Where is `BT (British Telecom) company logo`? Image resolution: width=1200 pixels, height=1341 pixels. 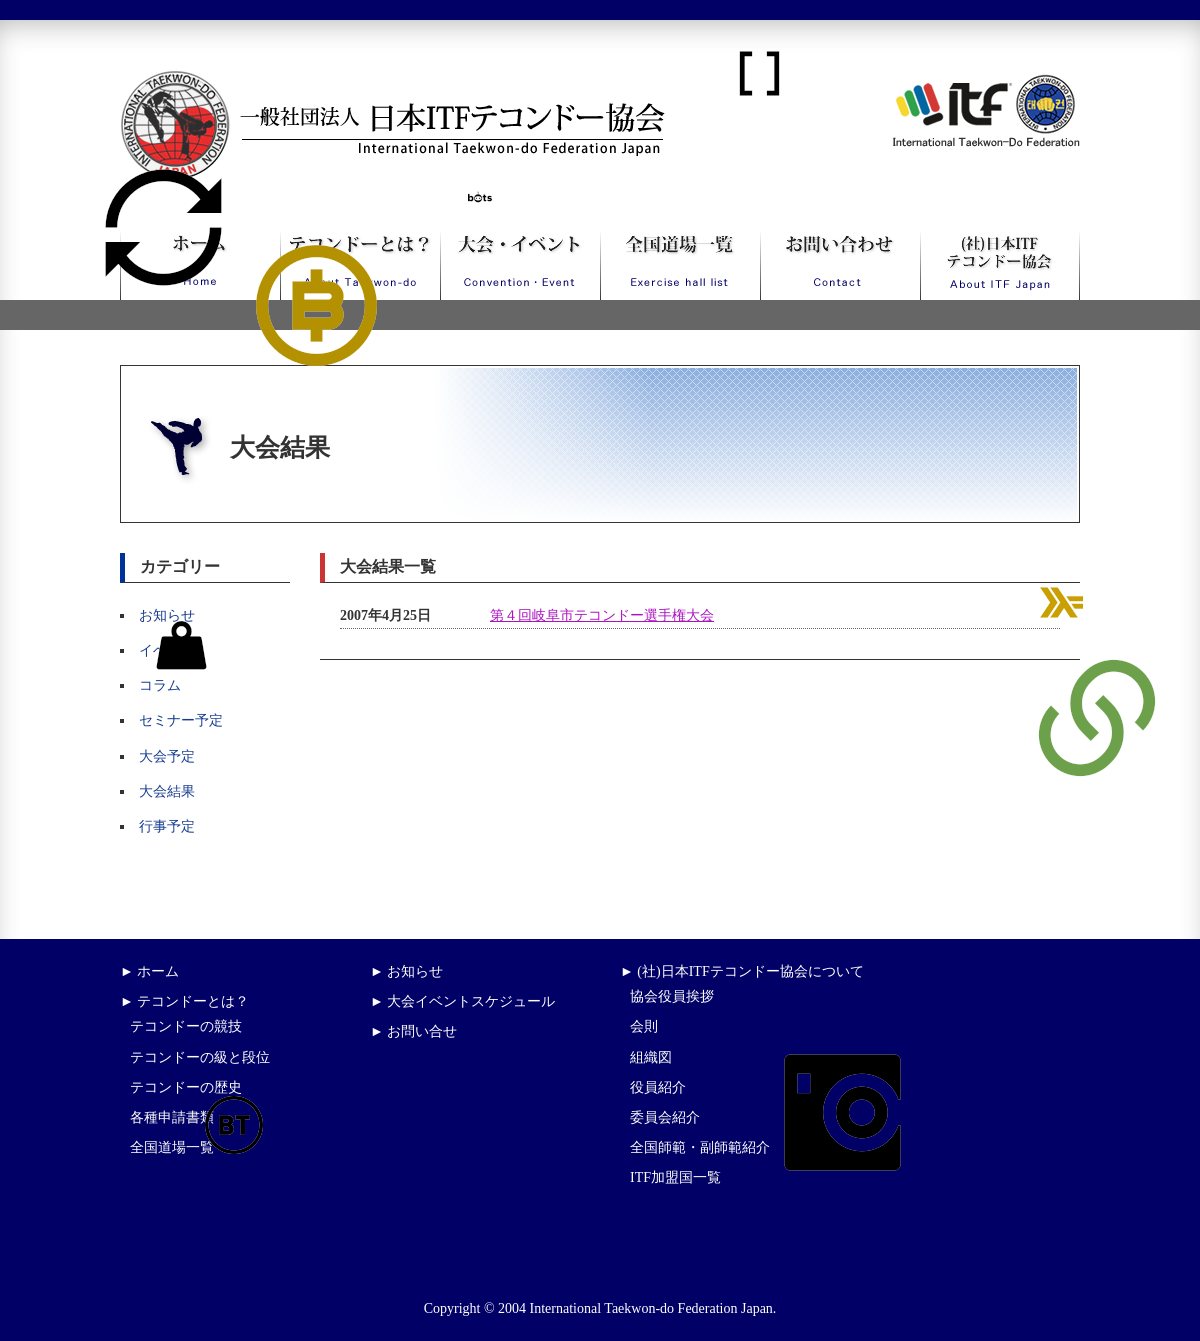 BT (British Telecom) company logo is located at coordinates (234, 1125).